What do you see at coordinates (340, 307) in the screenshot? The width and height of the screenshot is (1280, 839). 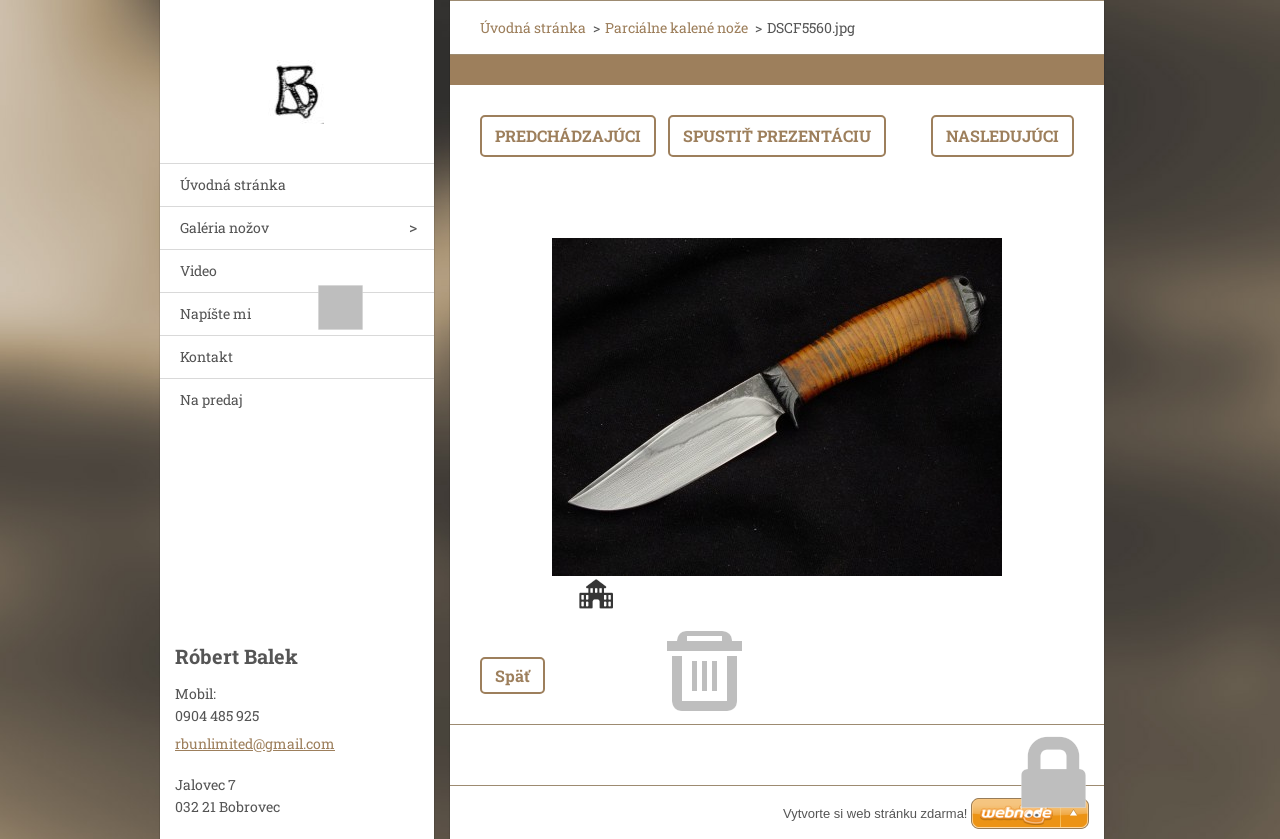 I see `stop media playback` at bounding box center [340, 307].